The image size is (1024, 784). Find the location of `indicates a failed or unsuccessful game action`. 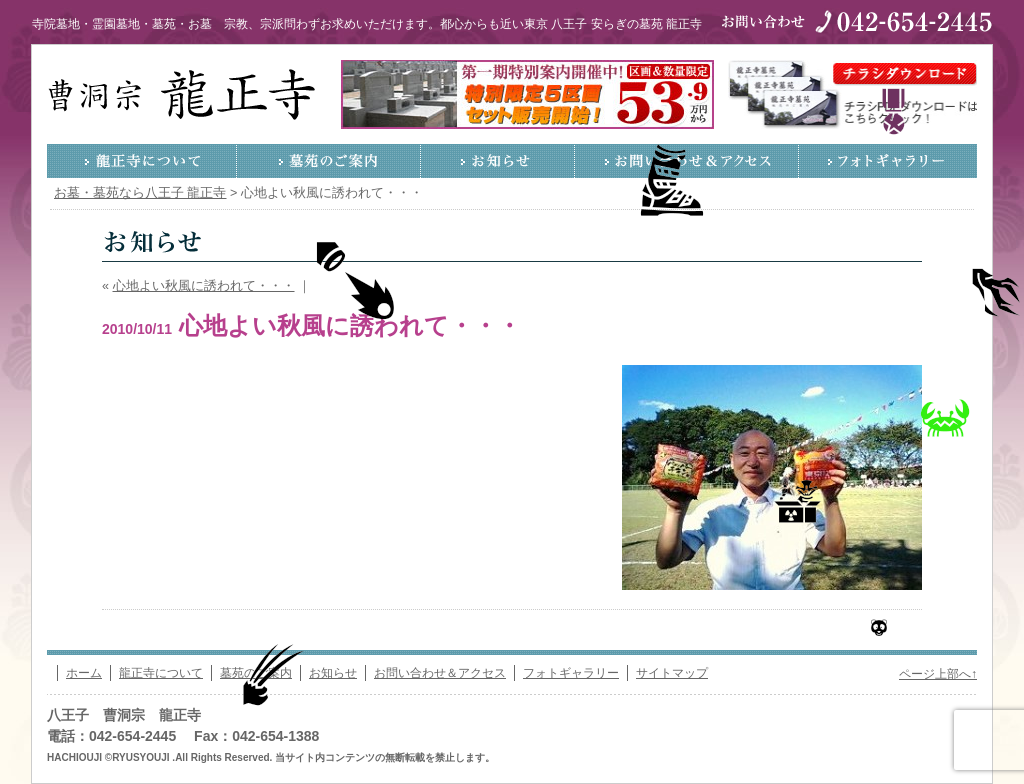

indicates a failed or unsuccessful game action is located at coordinates (945, 419).